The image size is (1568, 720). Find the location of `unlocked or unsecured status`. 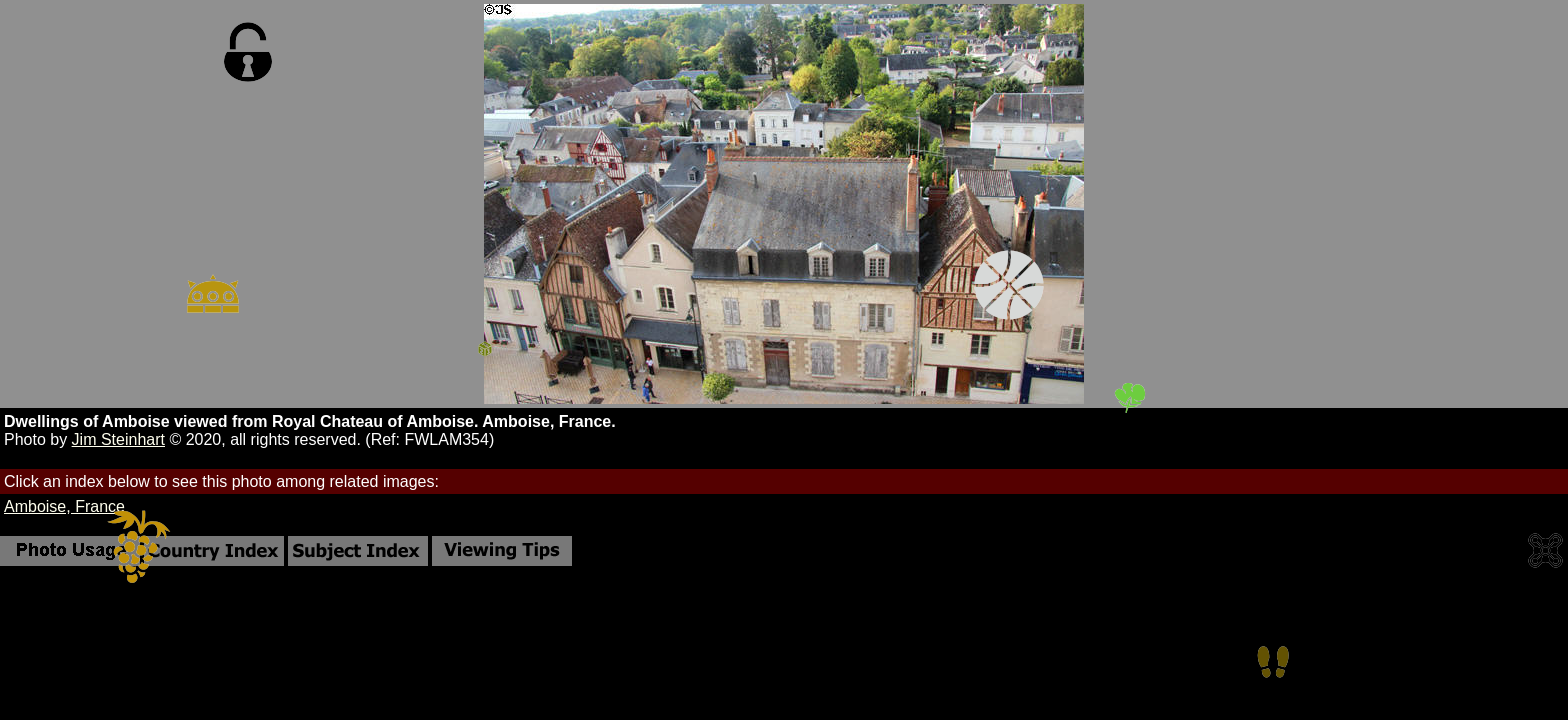

unlocked or unsecured status is located at coordinates (248, 52).